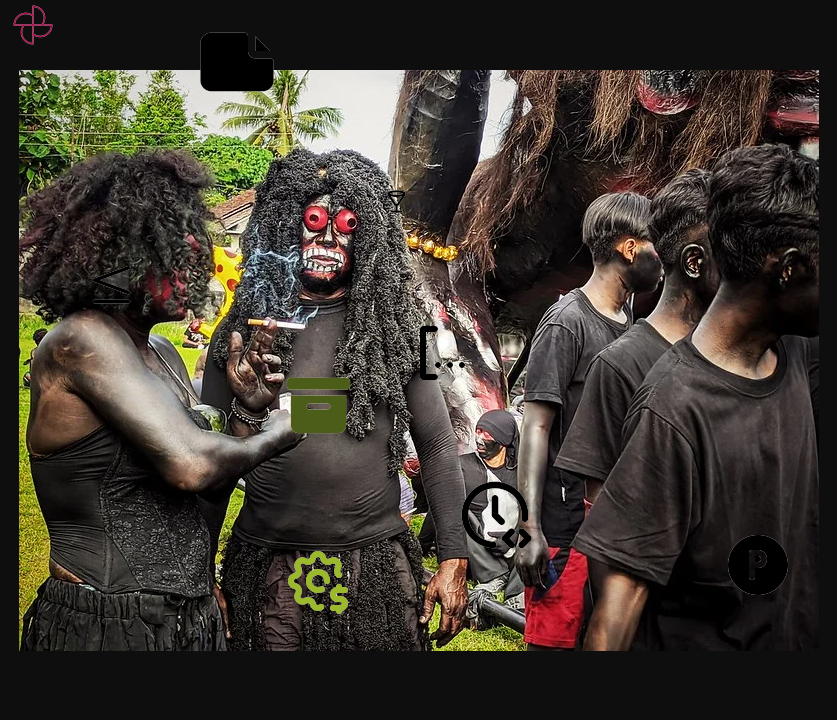 This screenshot has height=720, width=837. I want to click on less than or equal to mathematical operator, so click(112, 285).